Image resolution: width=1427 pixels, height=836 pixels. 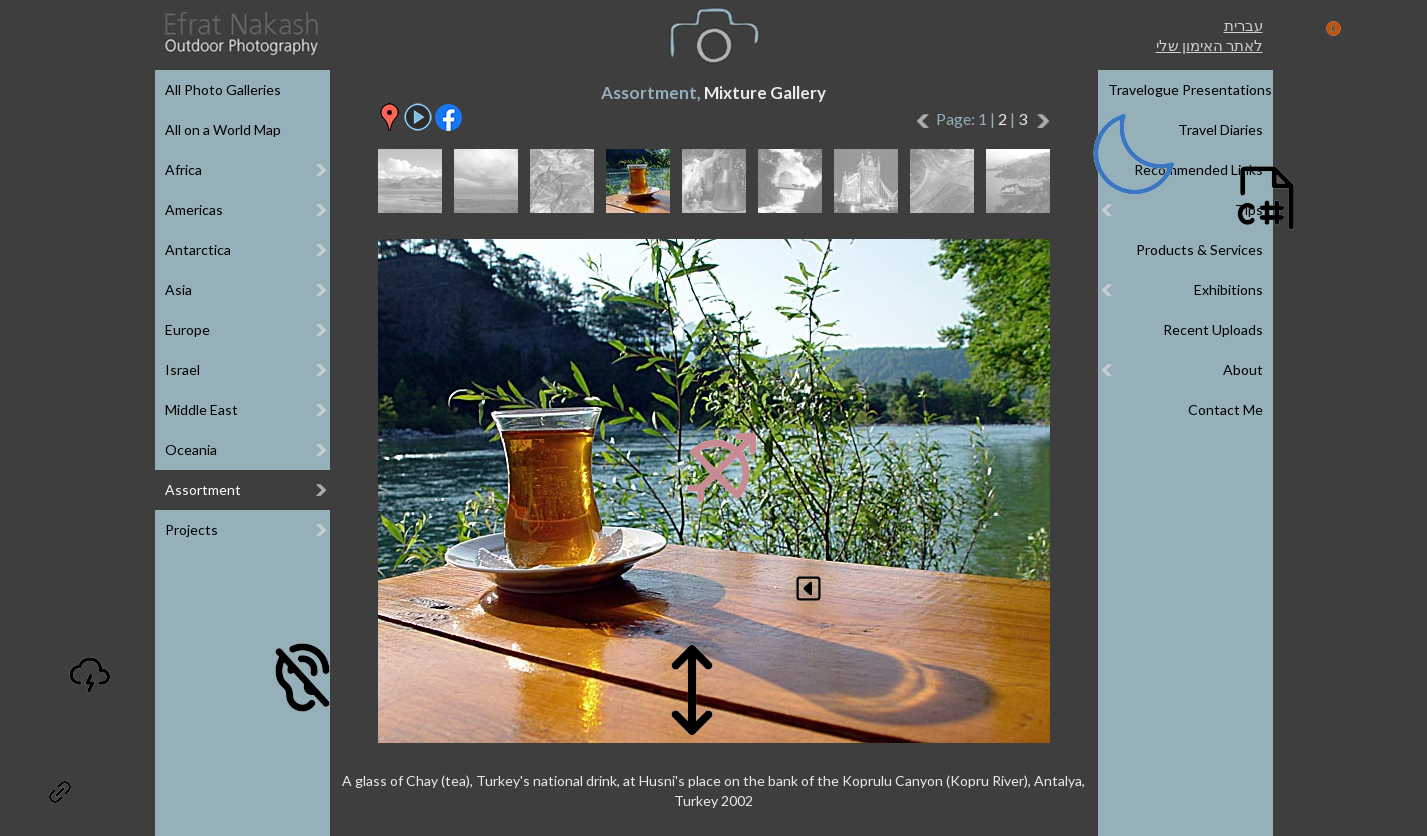 I want to click on navigate to the previous item or screen, so click(x=808, y=588).